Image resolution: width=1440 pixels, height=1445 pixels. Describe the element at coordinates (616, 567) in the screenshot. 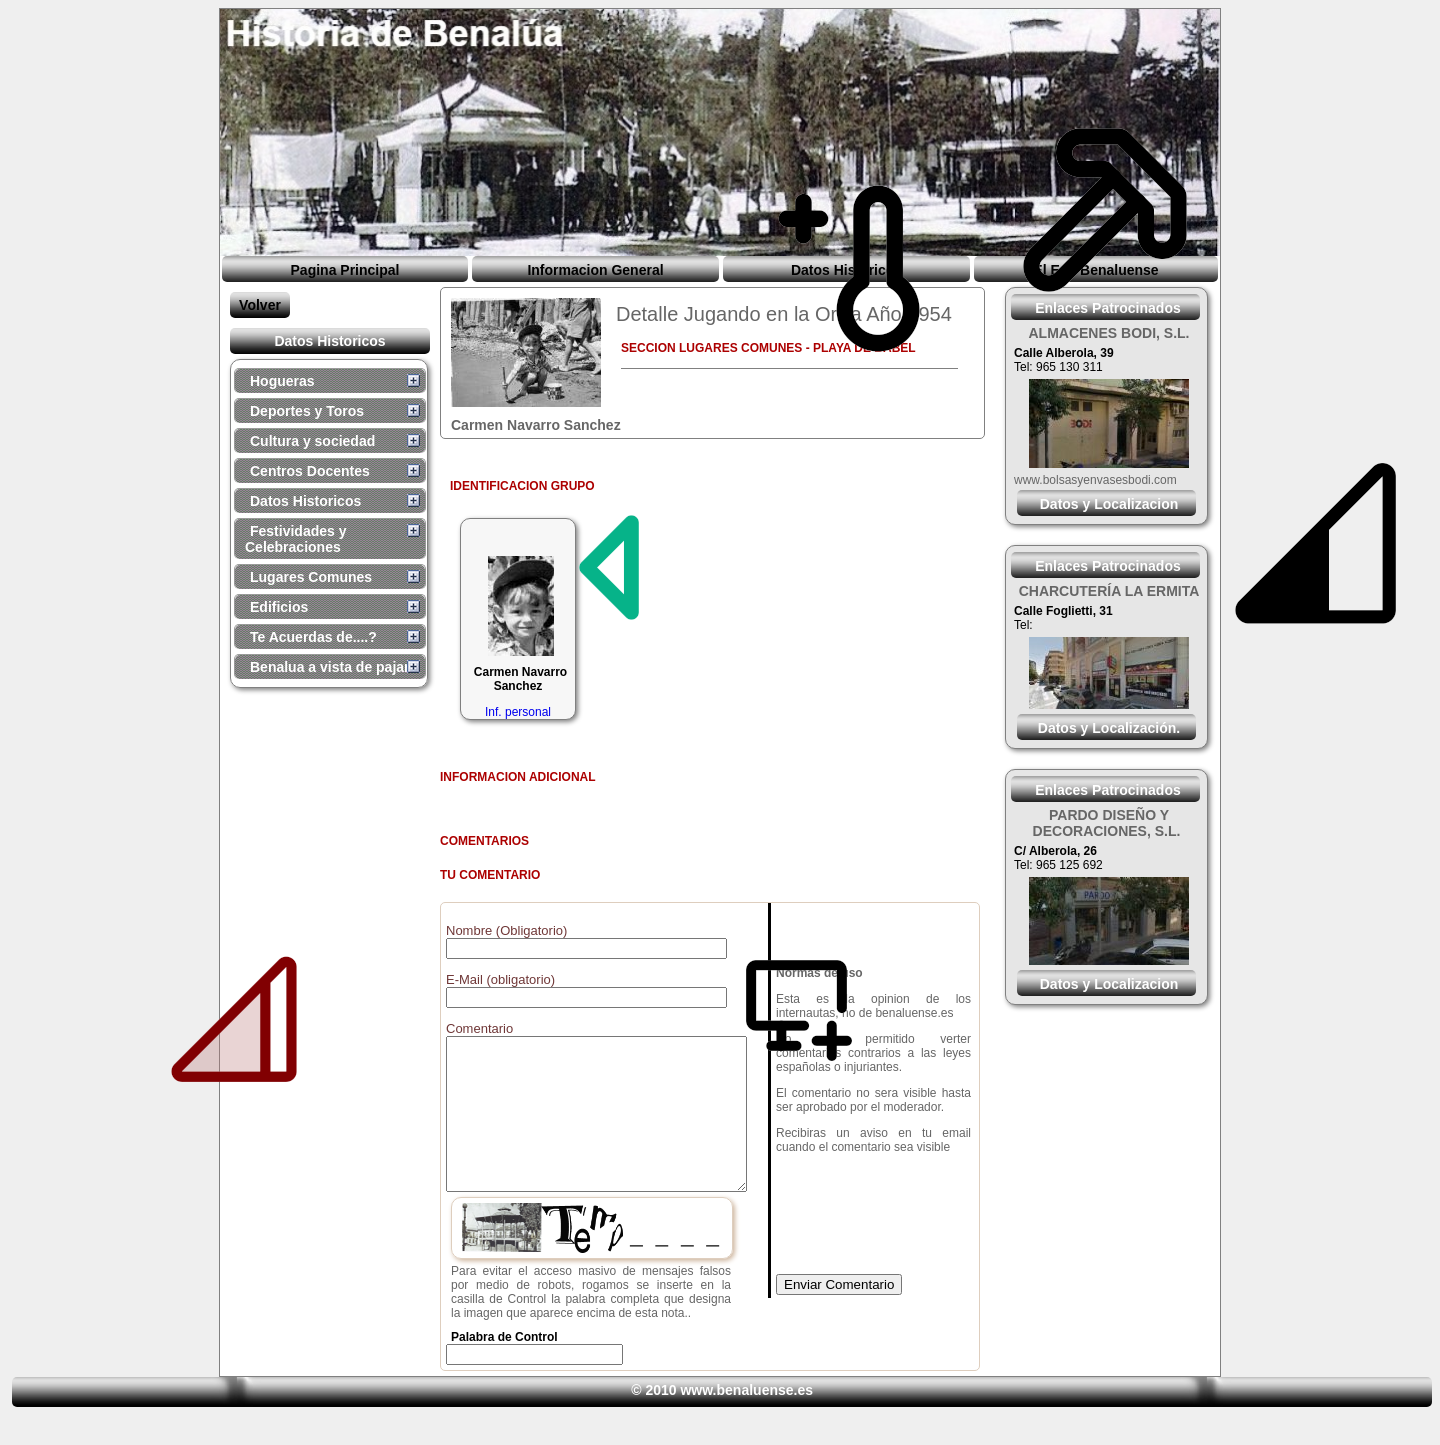

I see `go back to the previous screen` at that location.